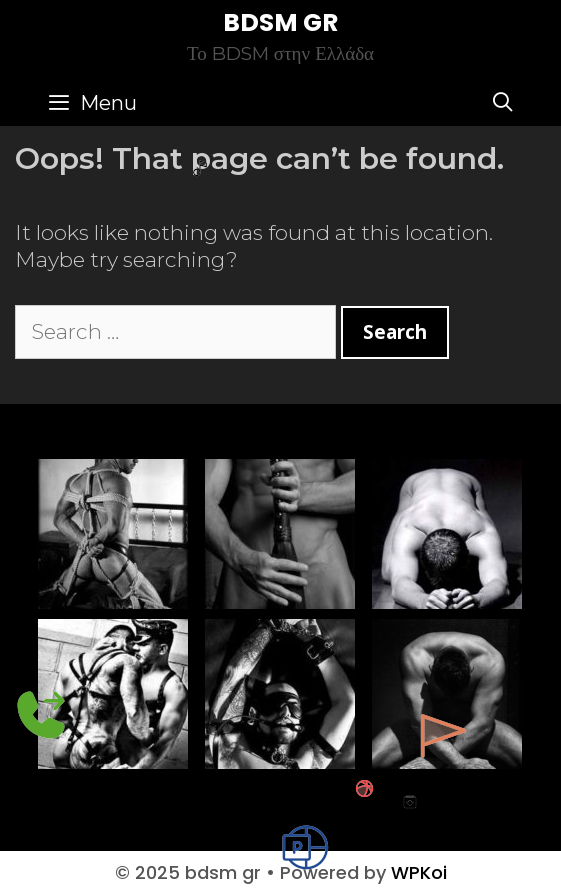  I want to click on transfer an active call to another person, so click(42, 714).